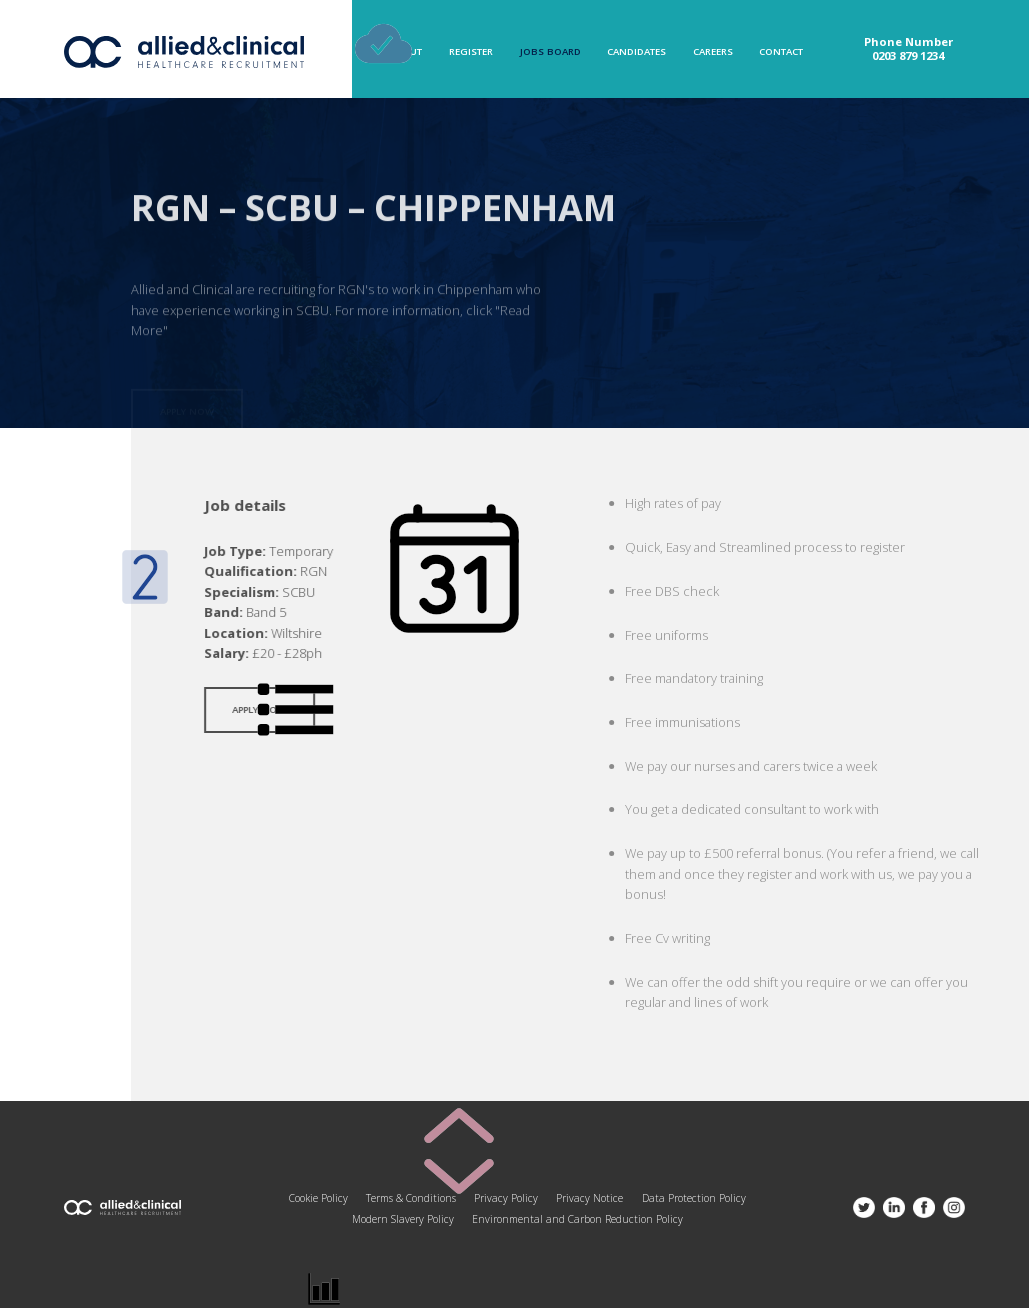  What do you see at coordinates (454, 568) in the screenshot?
I see `view or select a specific date` at bounding box center [454, 568].